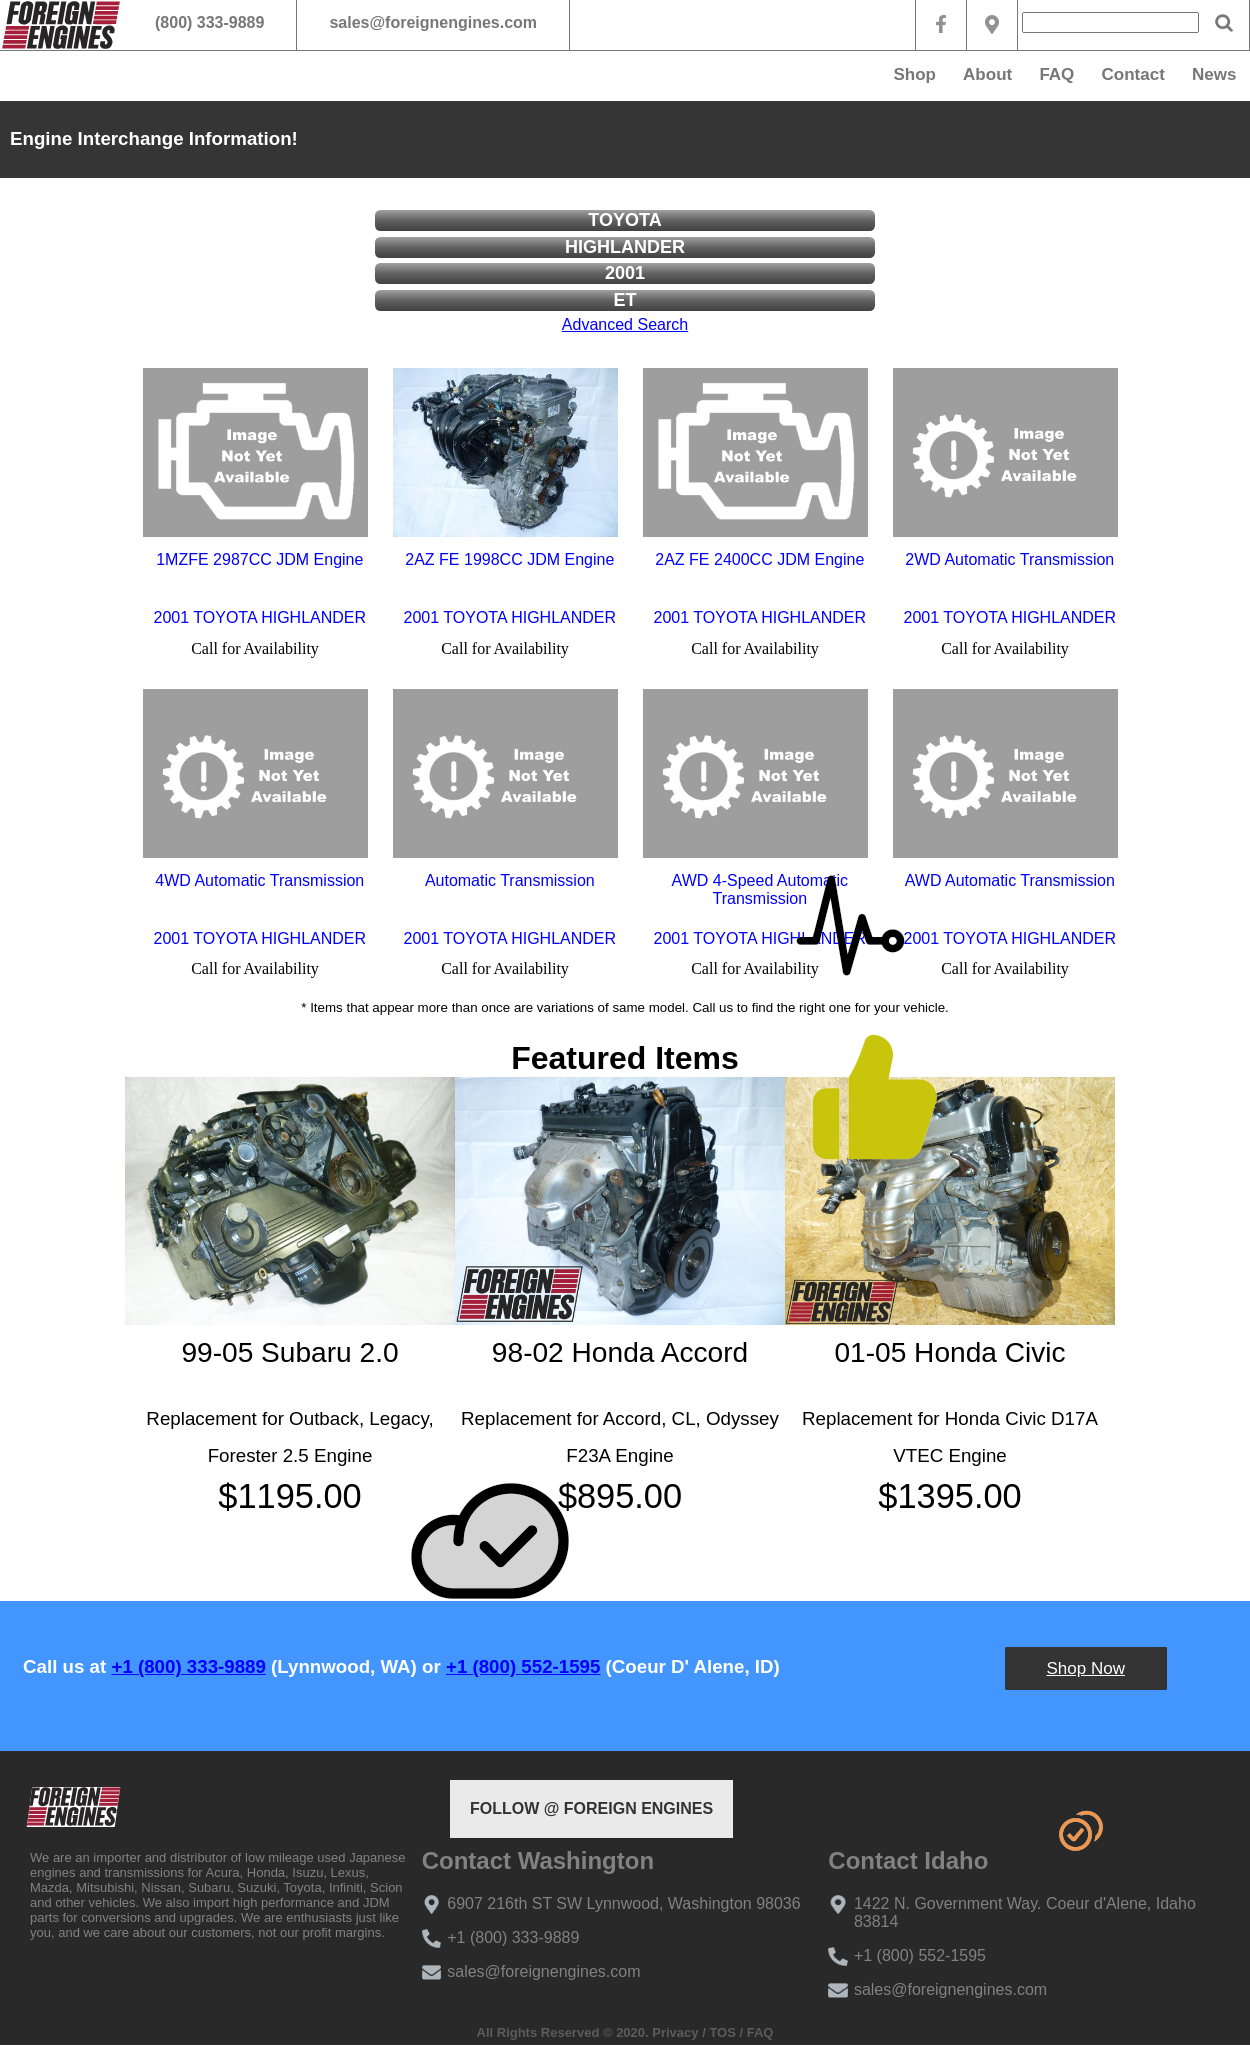 The width and height of the screenshot is (1250, 2061). Describe the element at coordinates (875, 1097) in the screenshot. I see `like or upvote content` at that location.